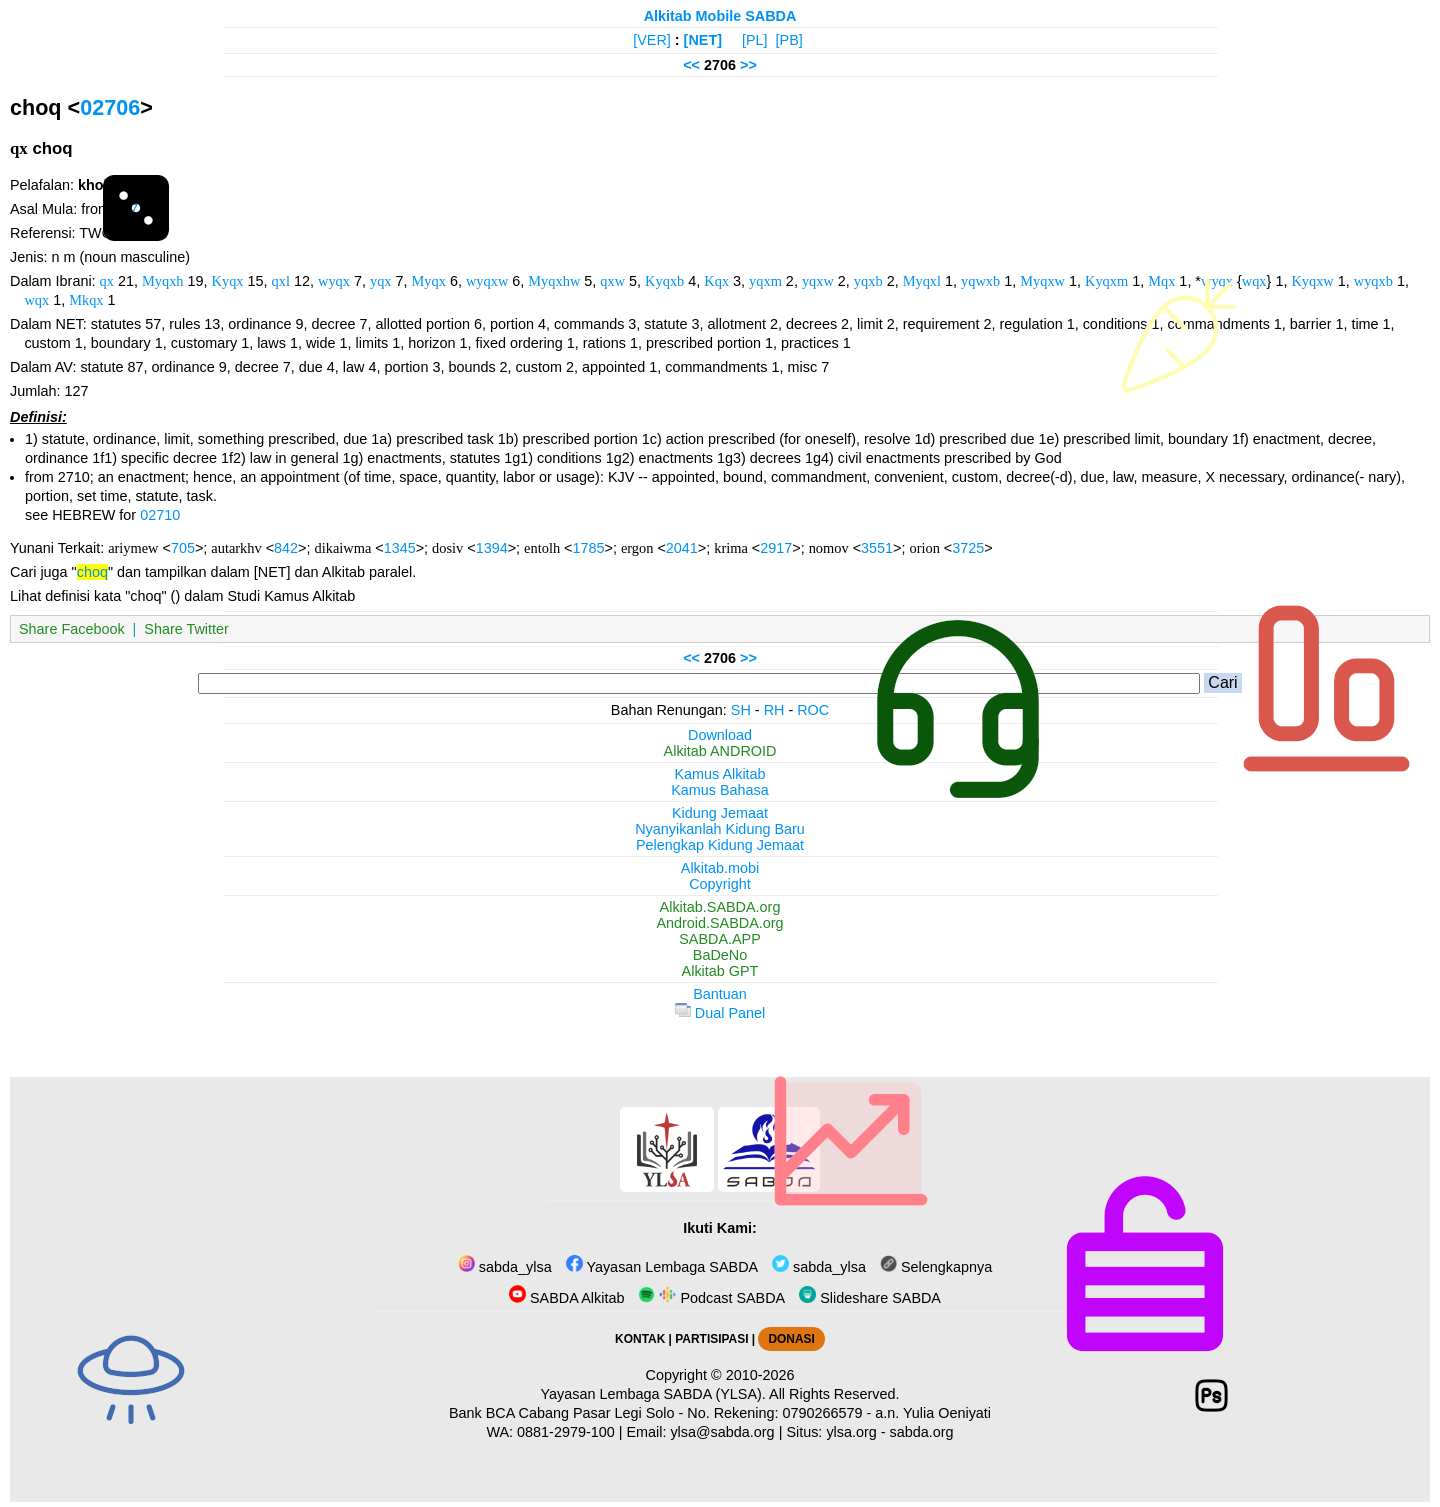 Image resolution: width=1440 pixels, height=1507 pixels. I want to click on view analytics or performance trends, so click(851, 1141).